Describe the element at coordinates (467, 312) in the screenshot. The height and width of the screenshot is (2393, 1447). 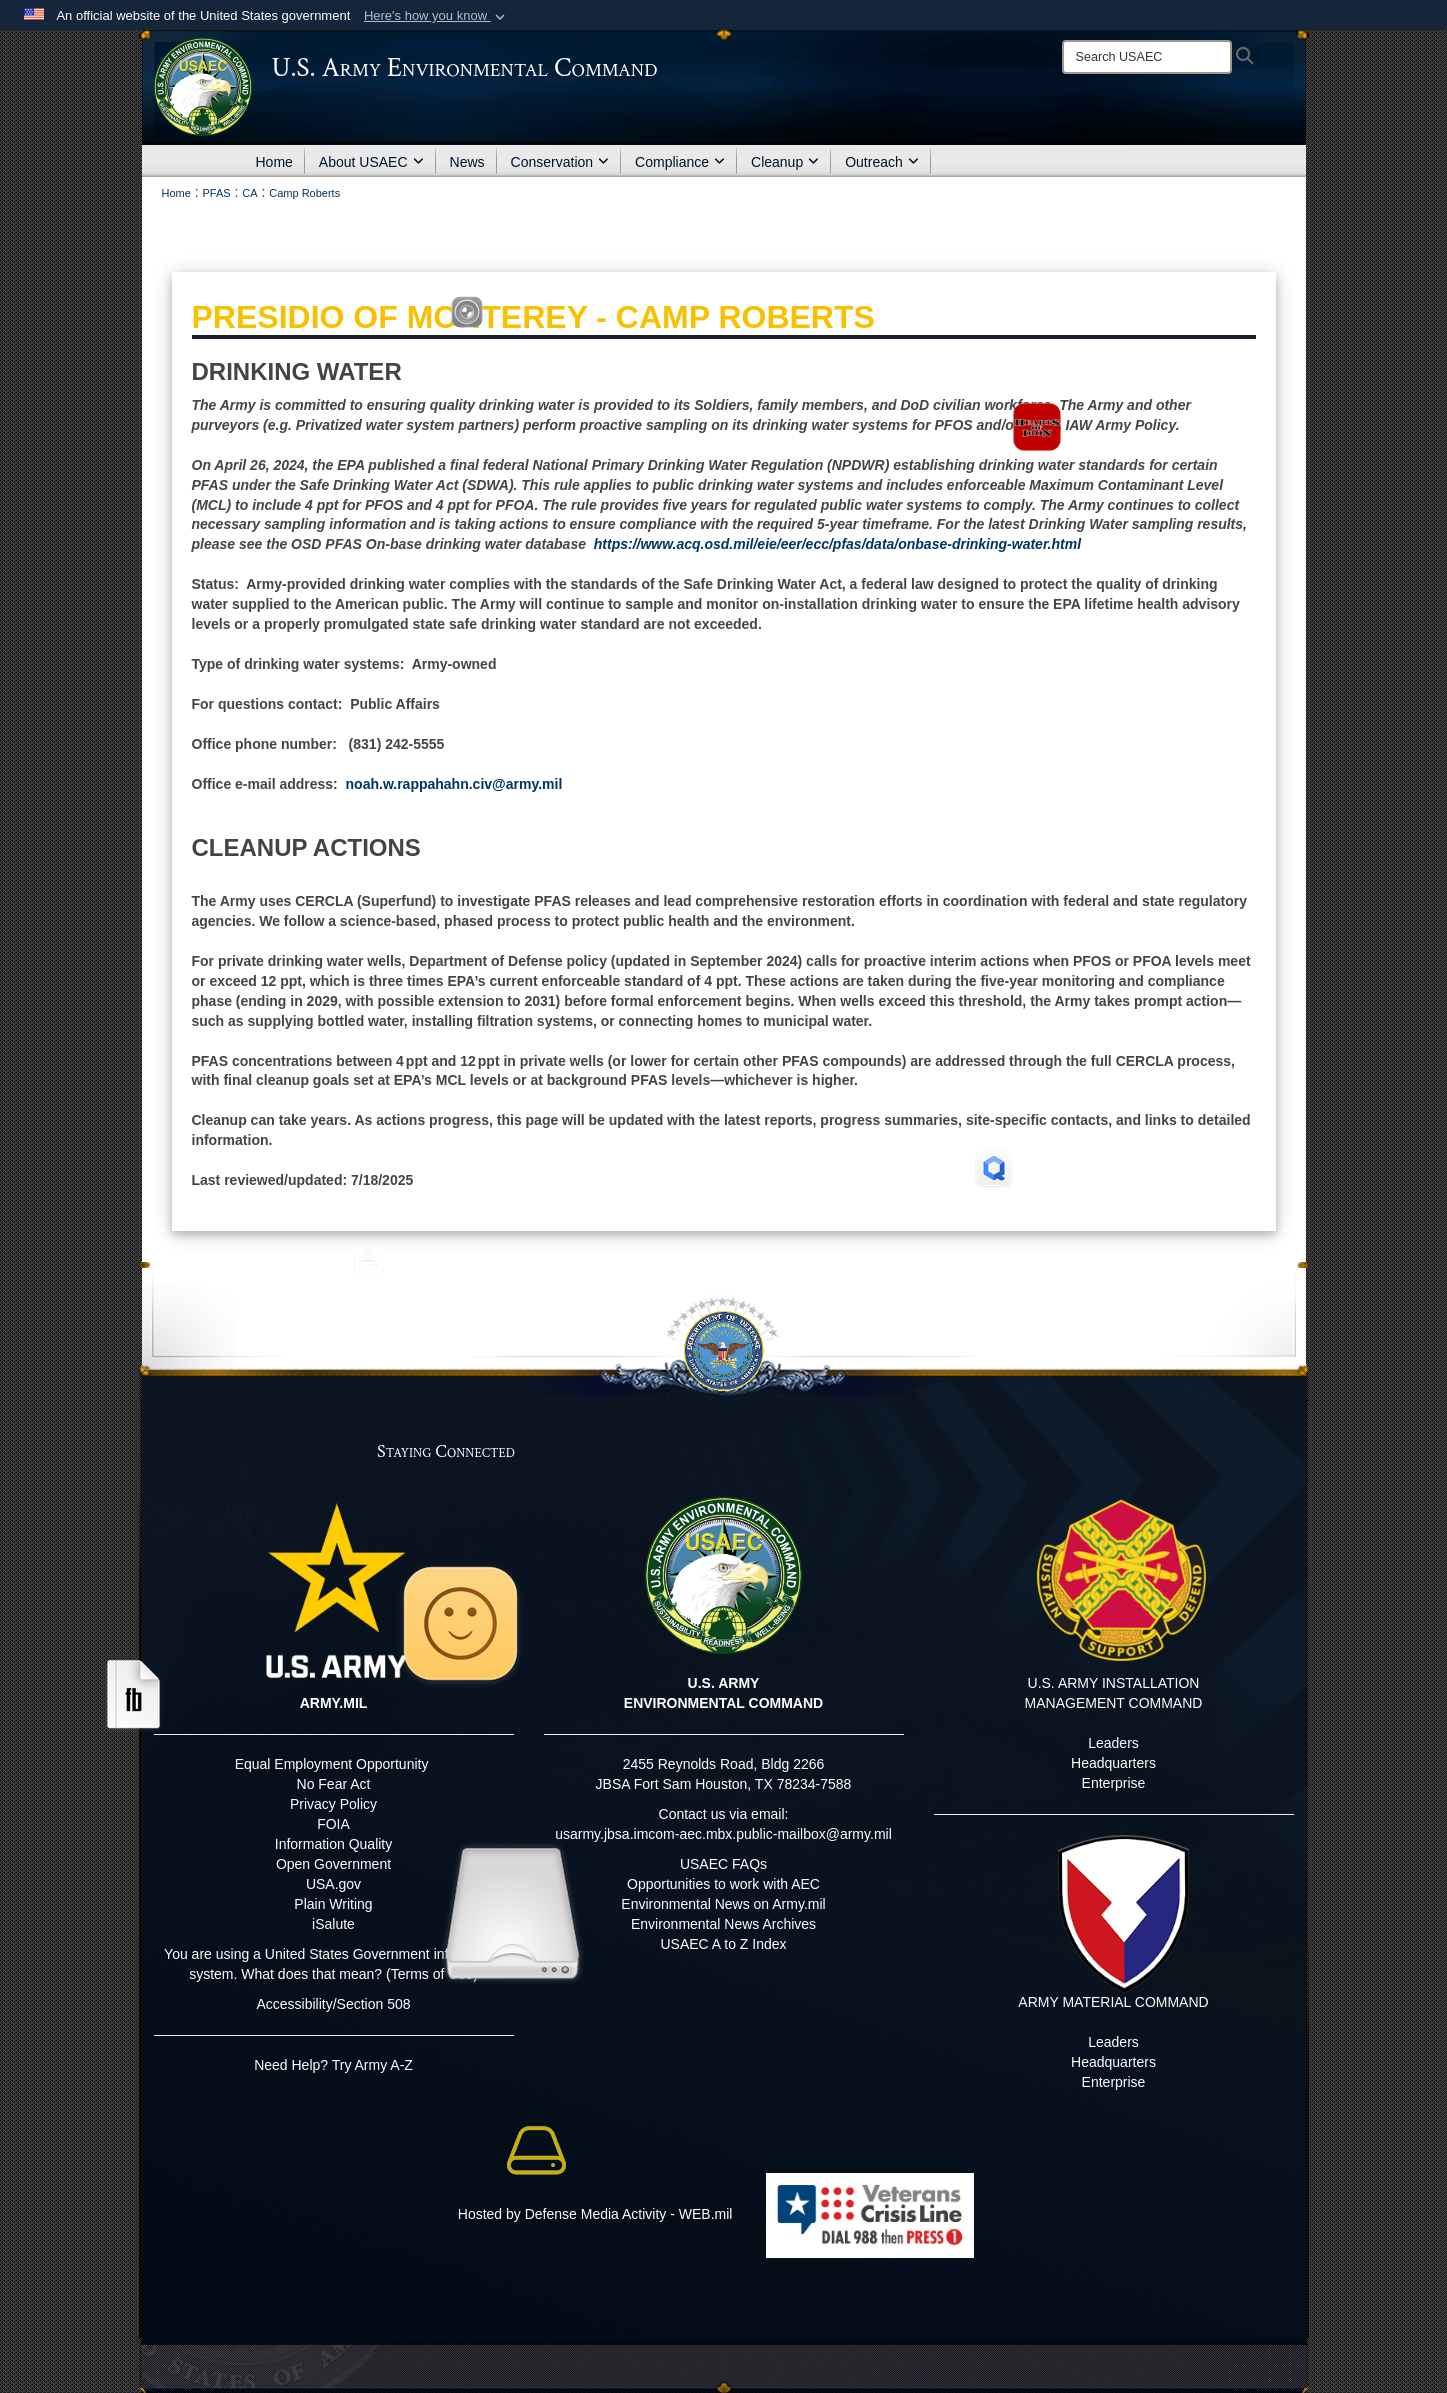
I see `open the camera app` at that location.